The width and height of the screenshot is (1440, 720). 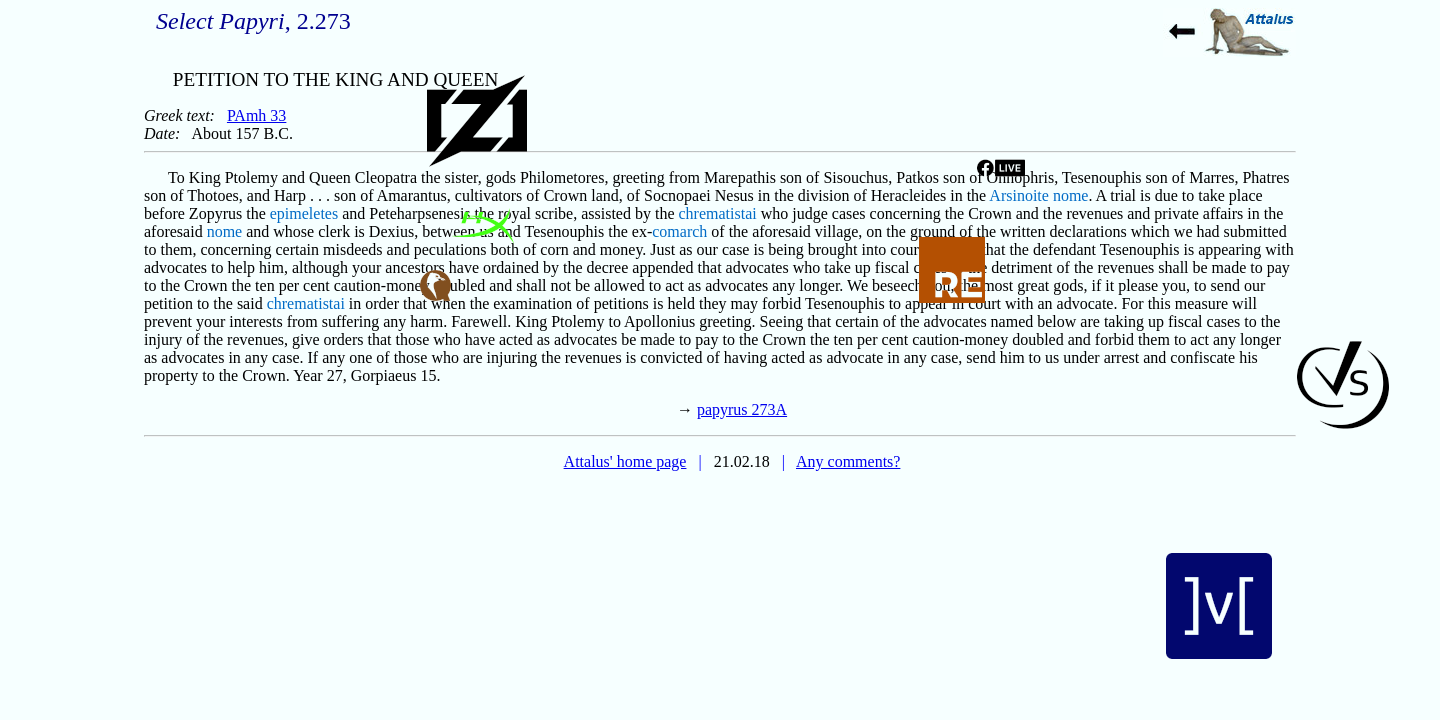 What do you see at coordinates (477, 121) in the screenshot?
I see `zig programming language logo` at bounding box center [477, 121].